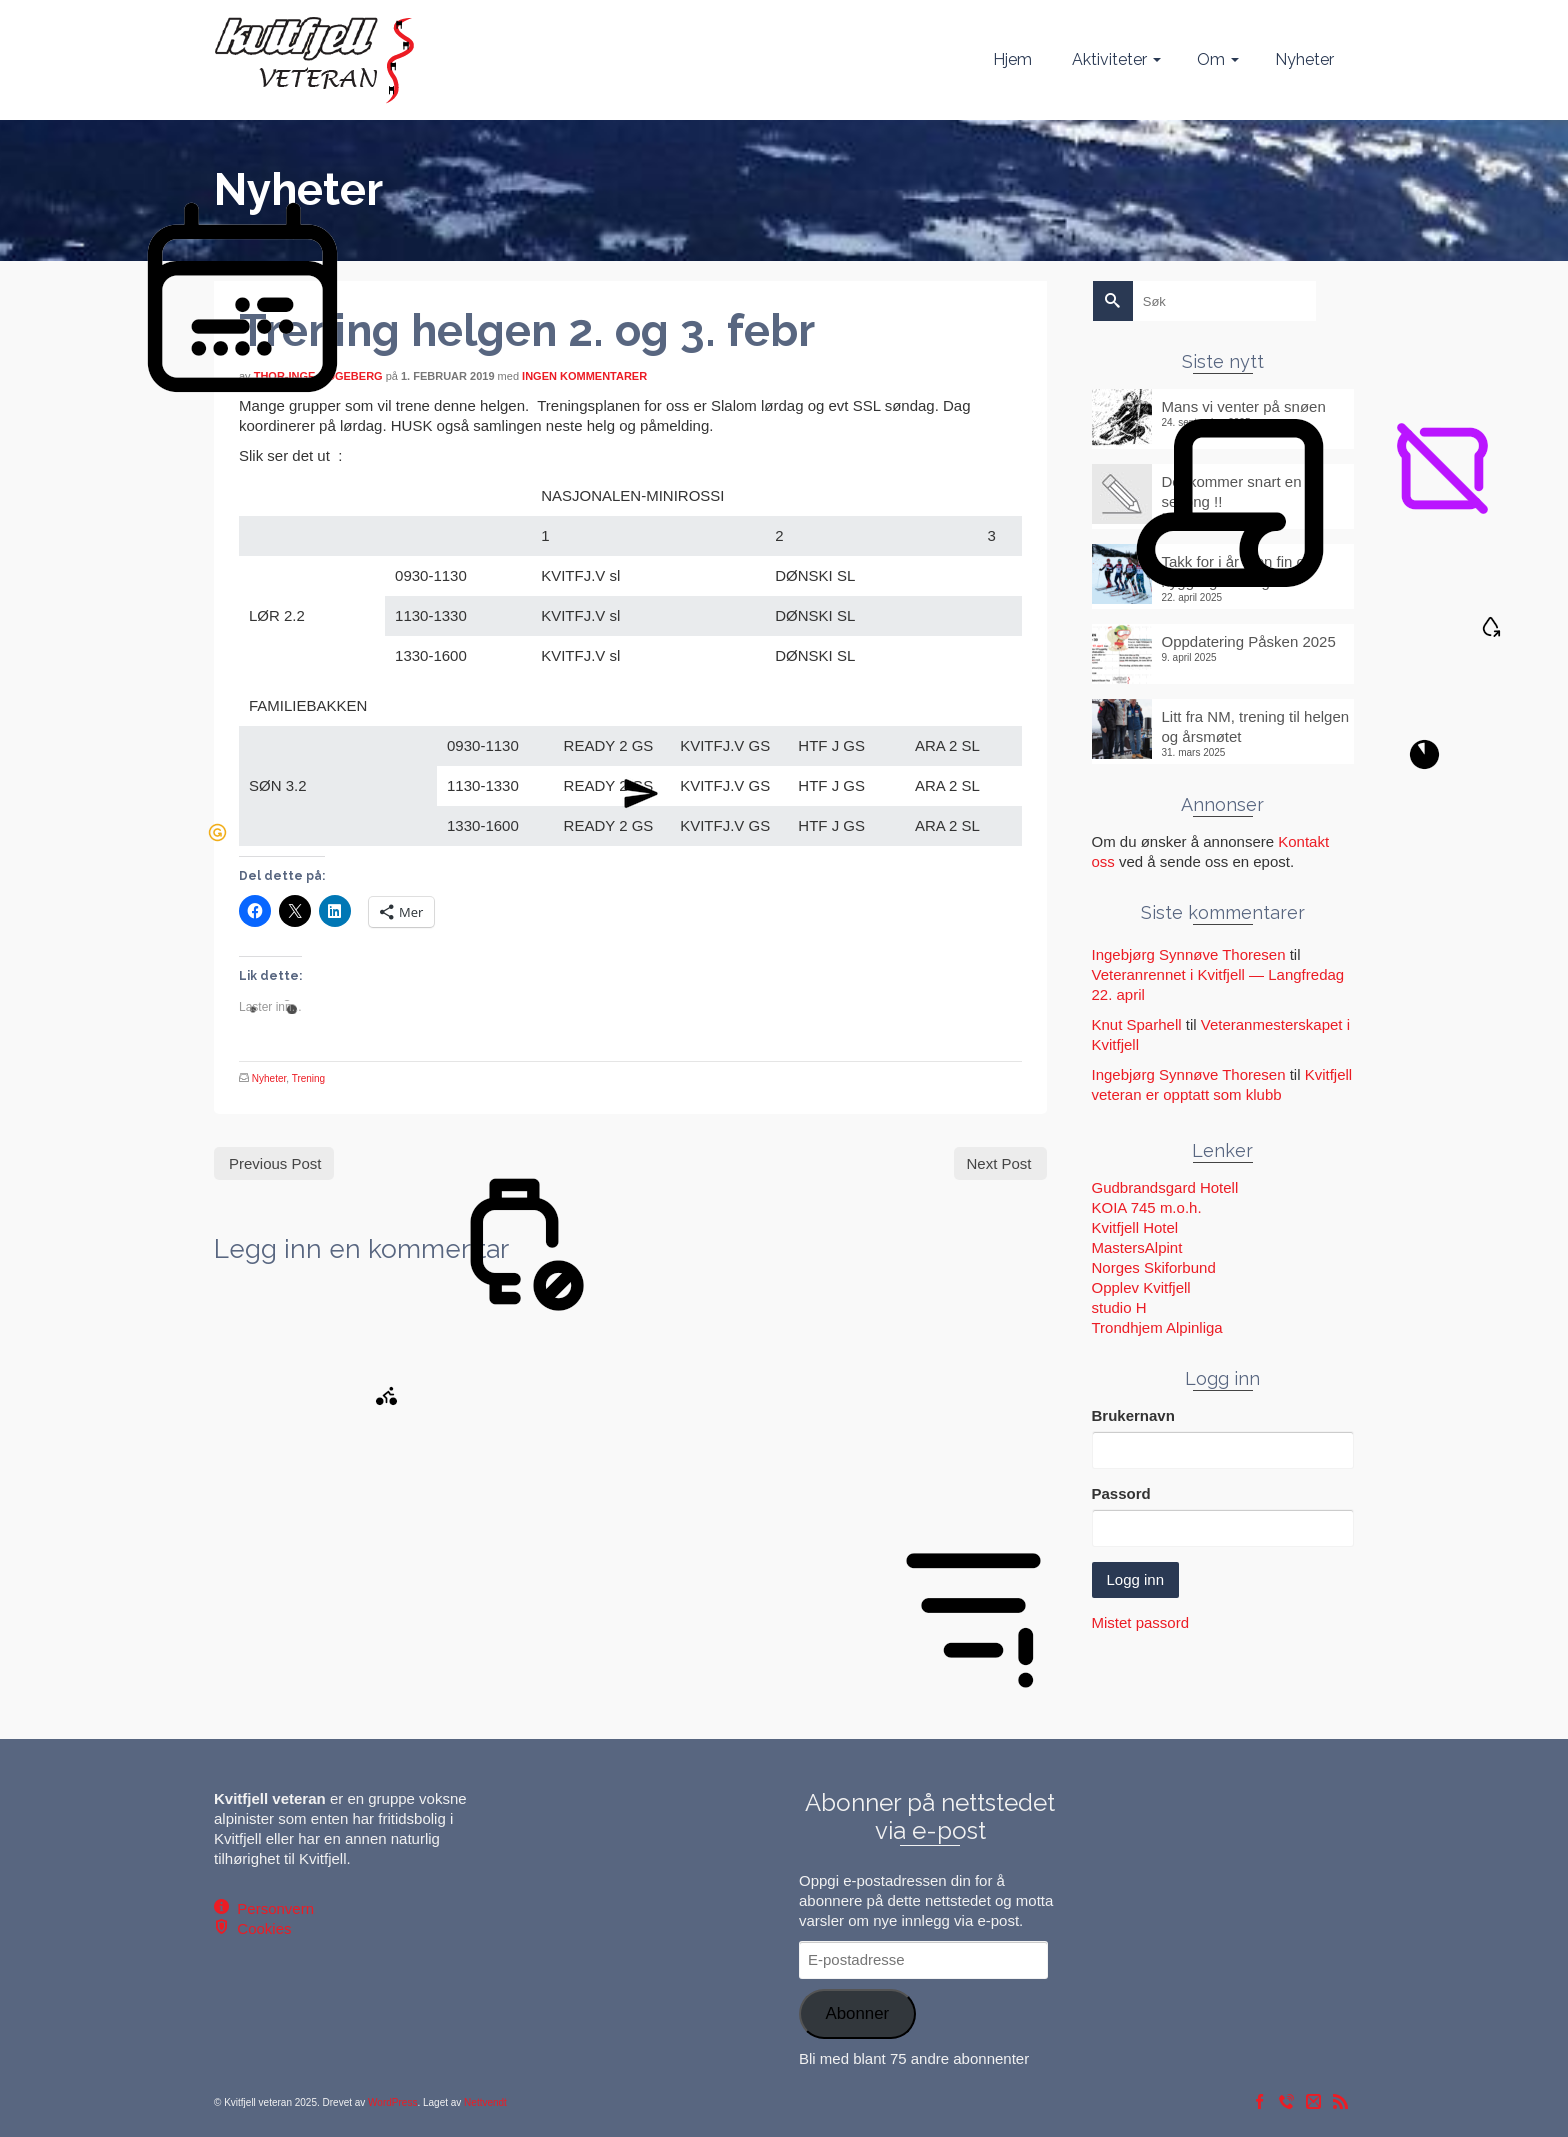 The image size is (1568, 2137). Describe the element at coordinates (973, 1605) in the screenshot. I see `filter settings require attention` at that location.